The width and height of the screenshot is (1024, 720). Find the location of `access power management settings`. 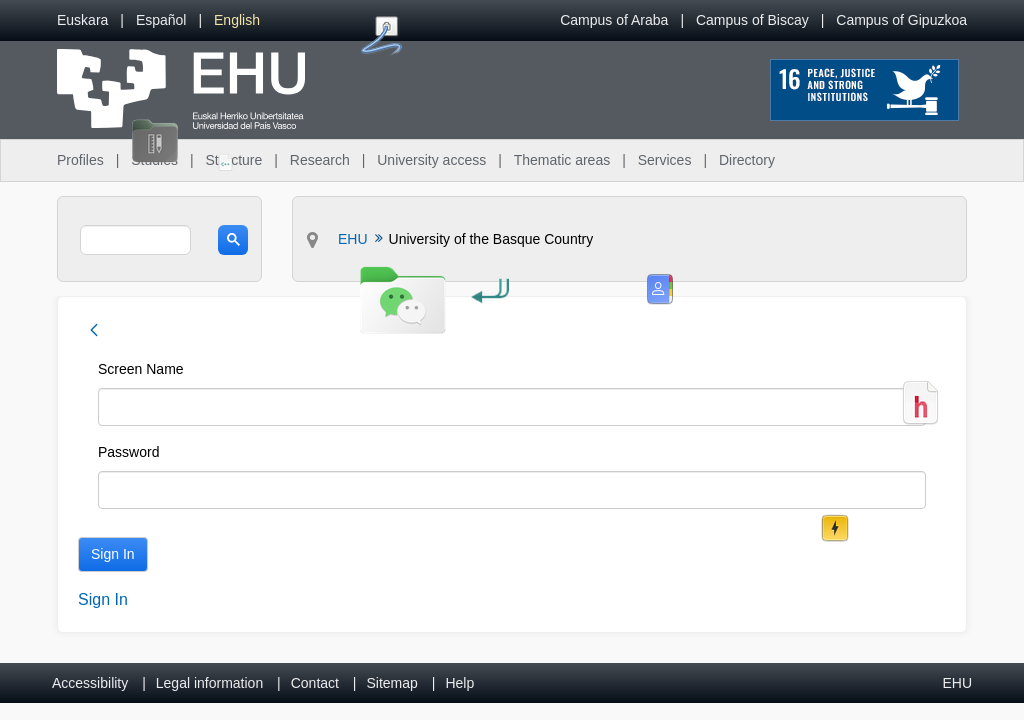

access power management settings is located at coordinates (835, 528).